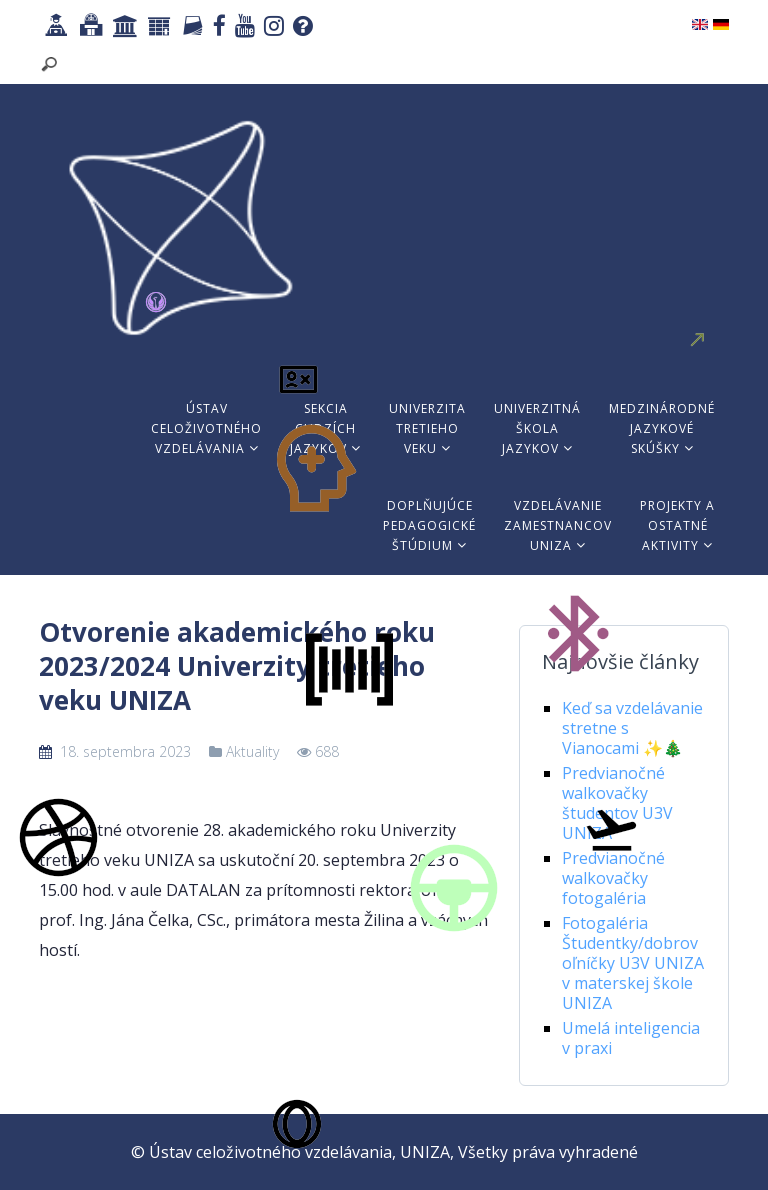 Image resolution: width=768 pixels, height=1190 pixels. Describe the element at coordinates (697, 339) in the screenshot. I see `open link in new tab or external window` at that location.